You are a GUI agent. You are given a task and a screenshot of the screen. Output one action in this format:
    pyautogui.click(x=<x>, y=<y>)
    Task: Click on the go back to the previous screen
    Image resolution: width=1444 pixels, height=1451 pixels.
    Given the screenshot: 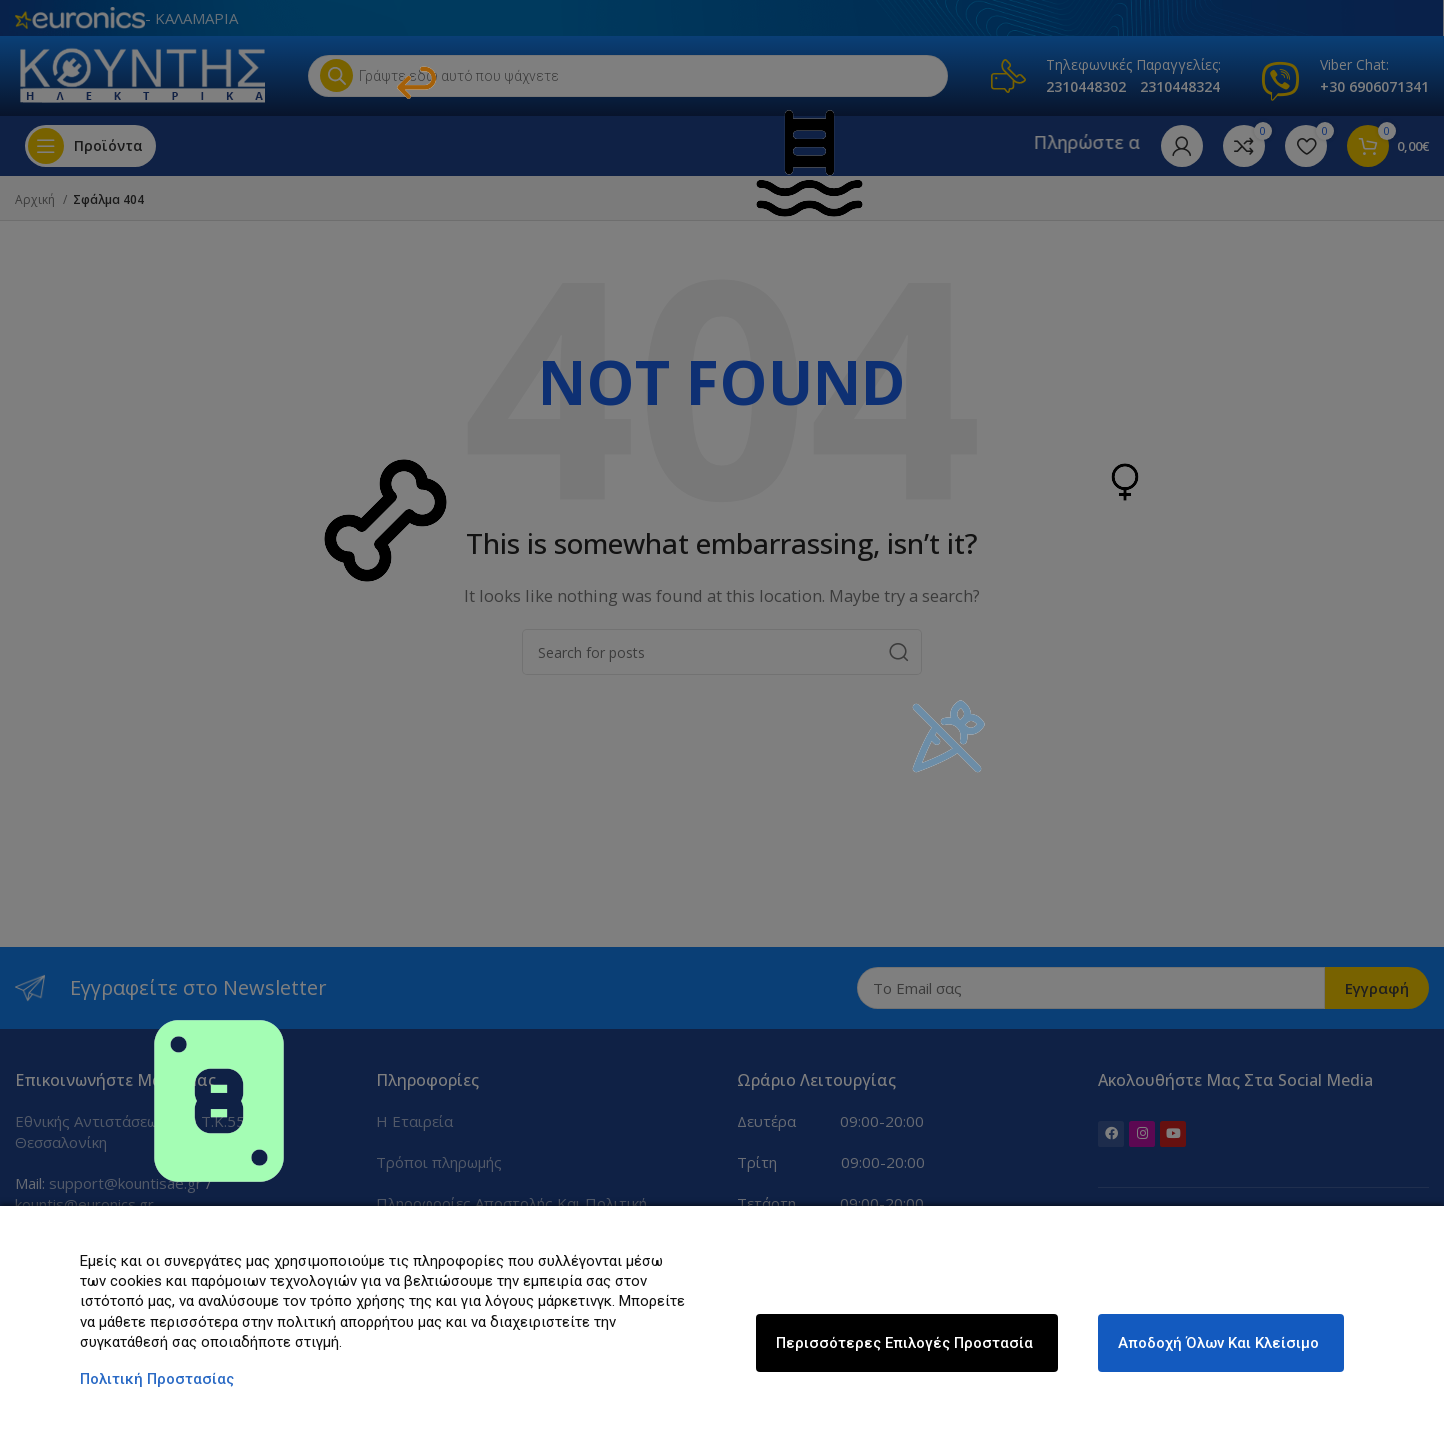 What is the action you would take?
    pyautogui.click(x=415, y=80)
    